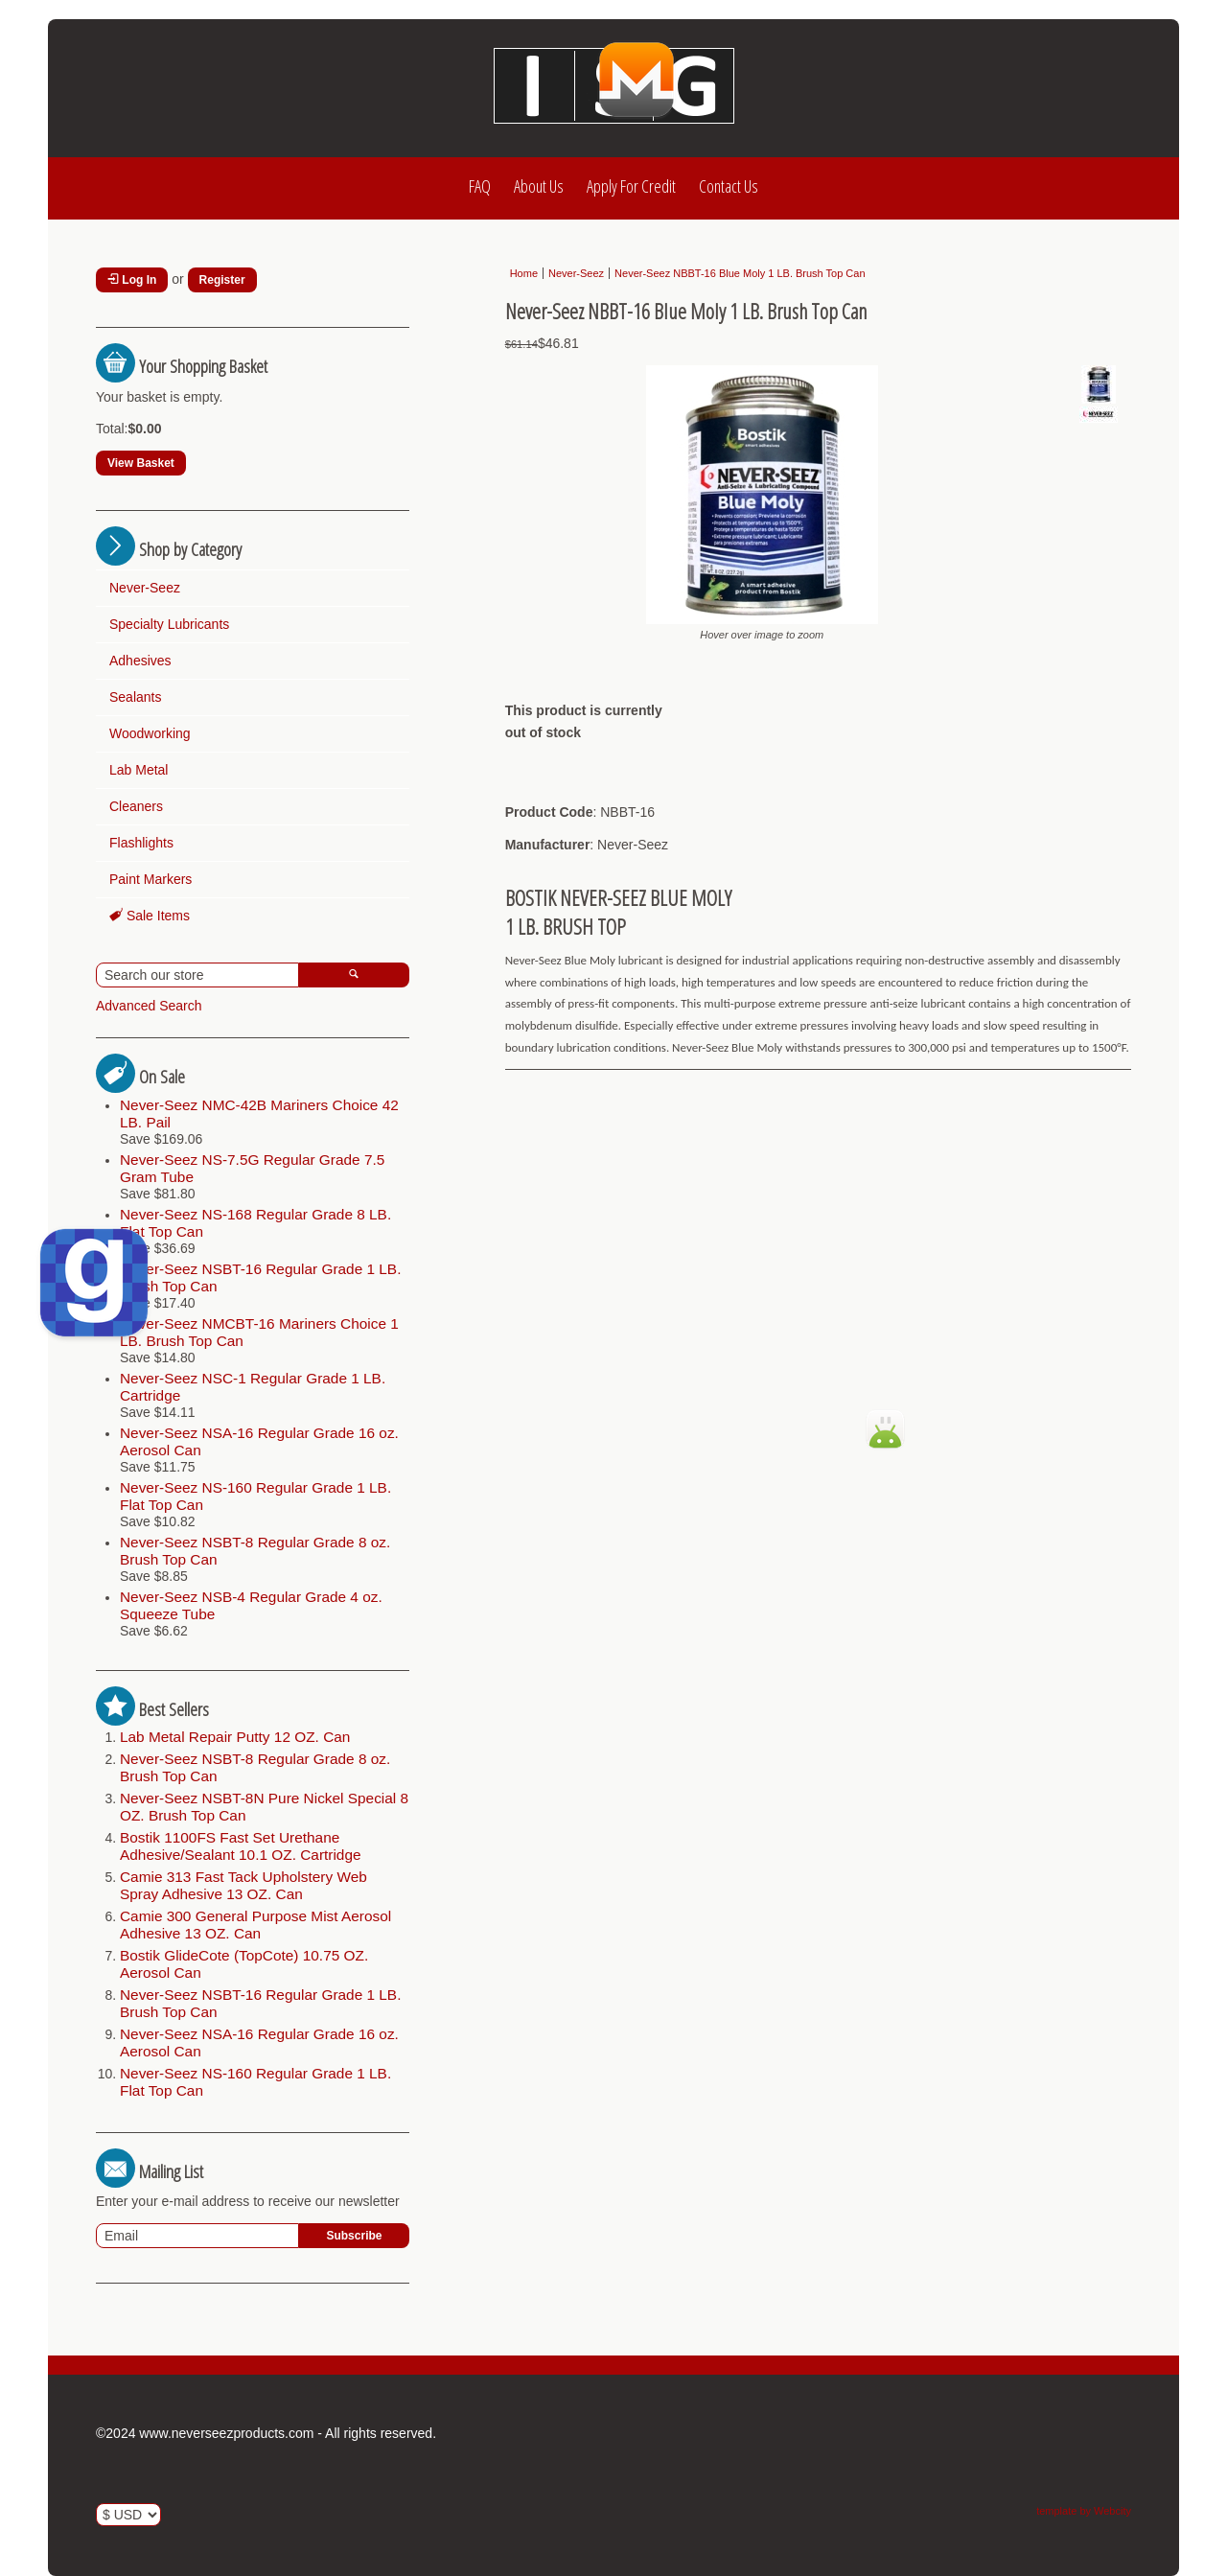  What do you see at coordinates (94, 1283) in the screenshot?
I see `launch garry's mod game` at bounding box center [94, 1283].